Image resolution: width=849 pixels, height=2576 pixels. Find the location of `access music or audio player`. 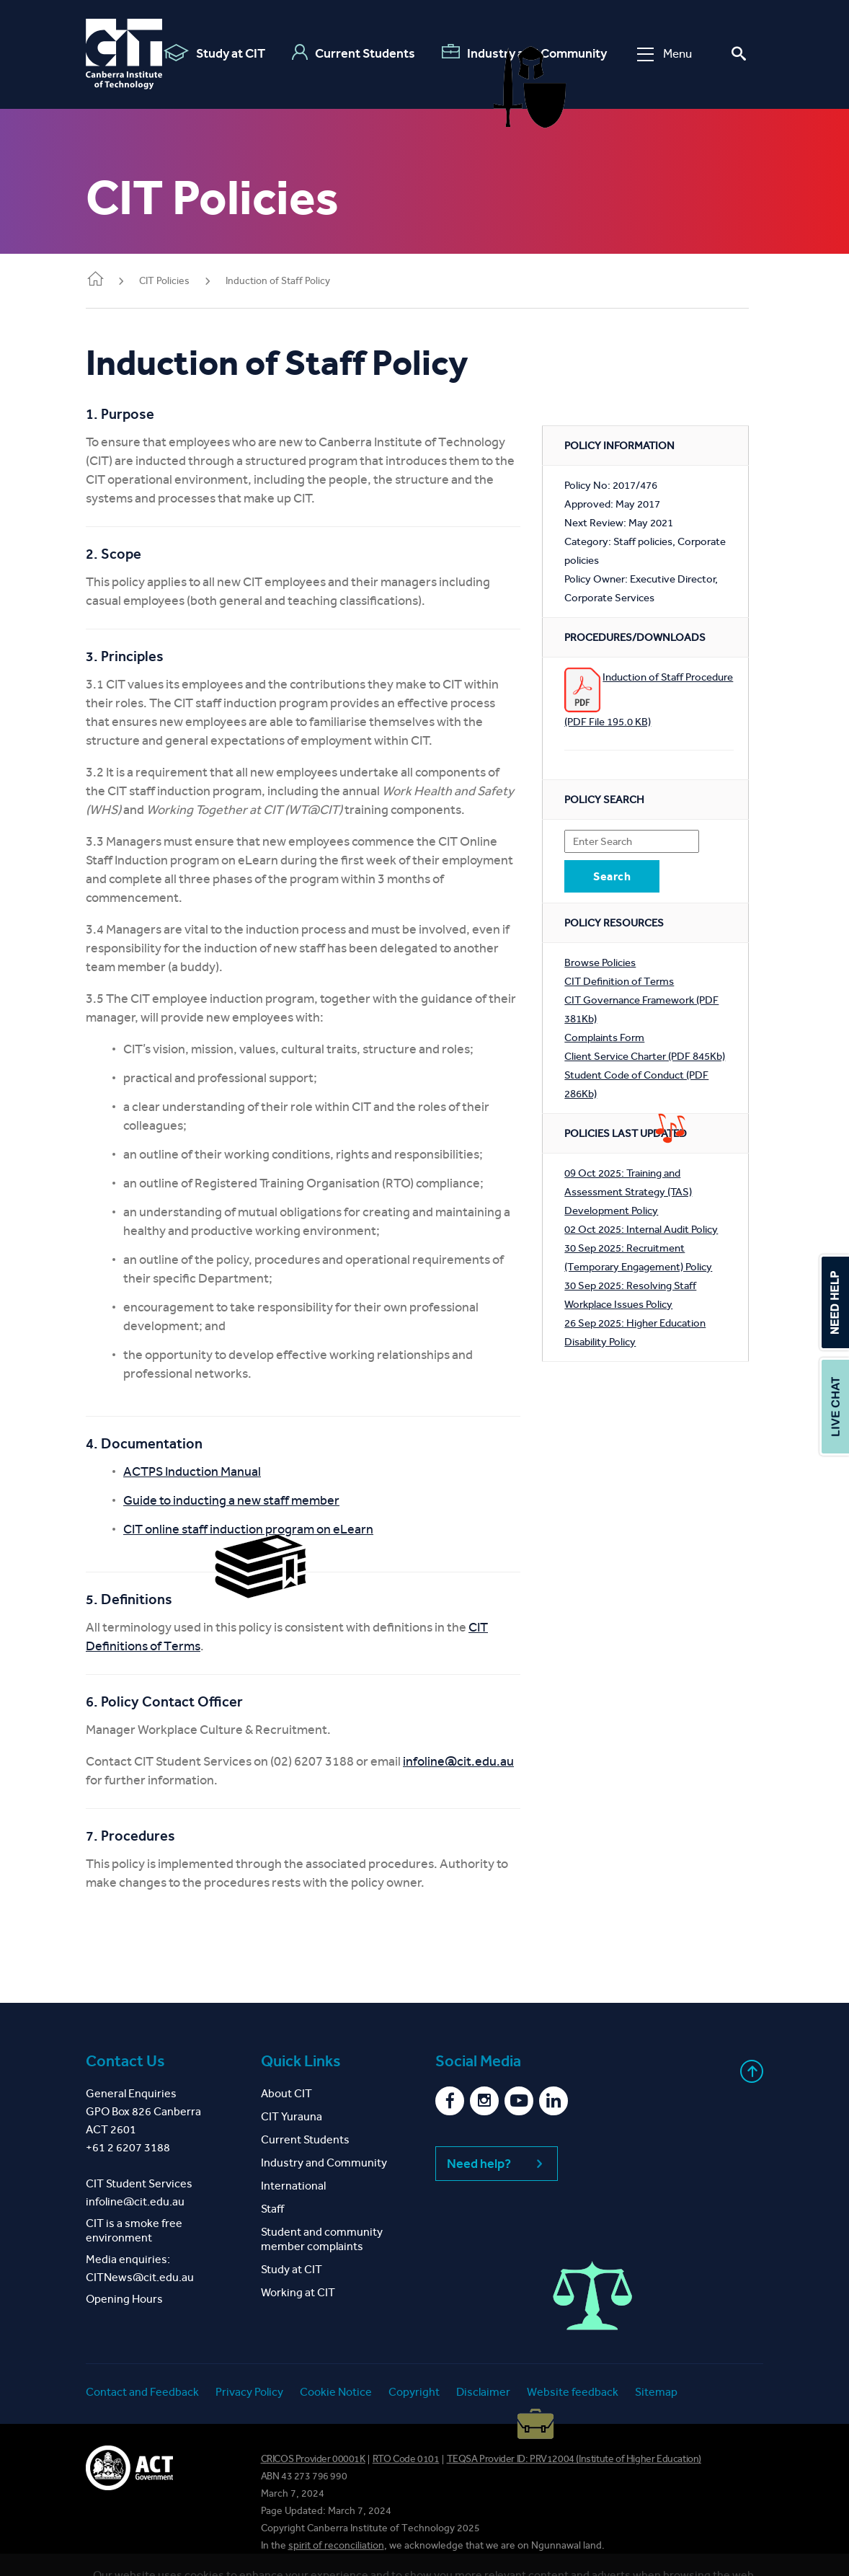

access music or audio player is located at coordinates (670, 1128).